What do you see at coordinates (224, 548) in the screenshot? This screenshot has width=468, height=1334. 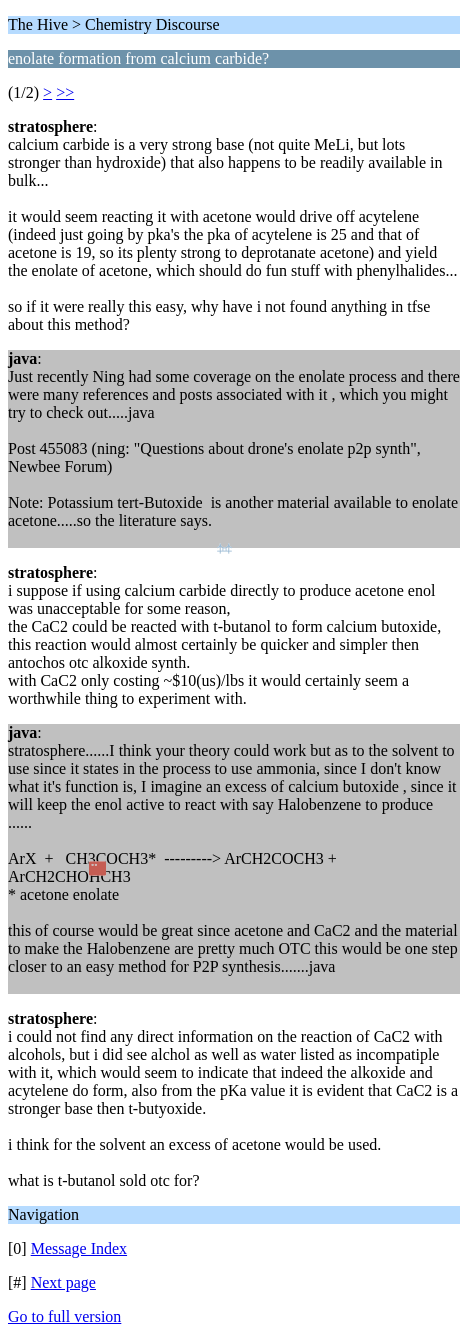 I see `view nearby bridges or crossings` at bounding box center [224, 548].